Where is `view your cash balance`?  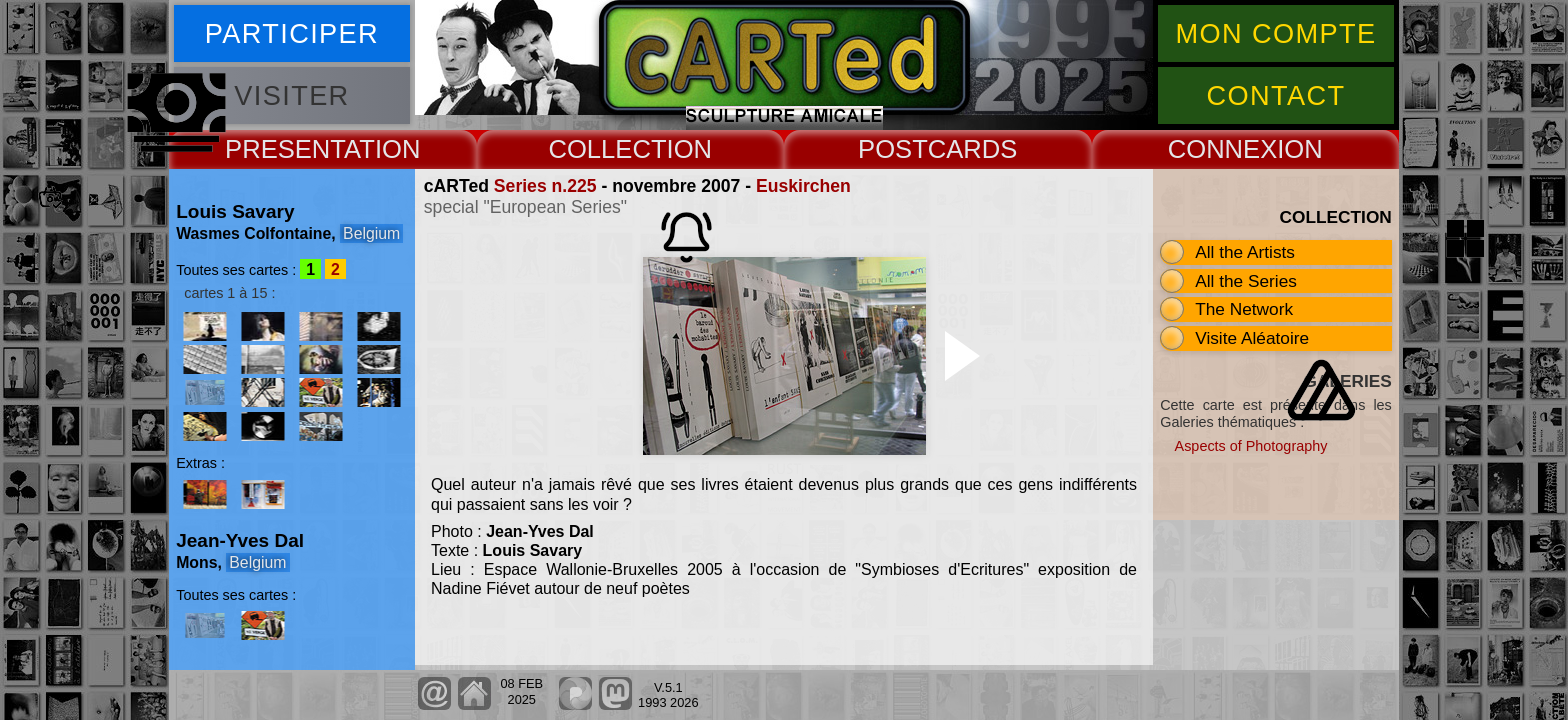
view your cash balance is located at coordinates (176, 112).